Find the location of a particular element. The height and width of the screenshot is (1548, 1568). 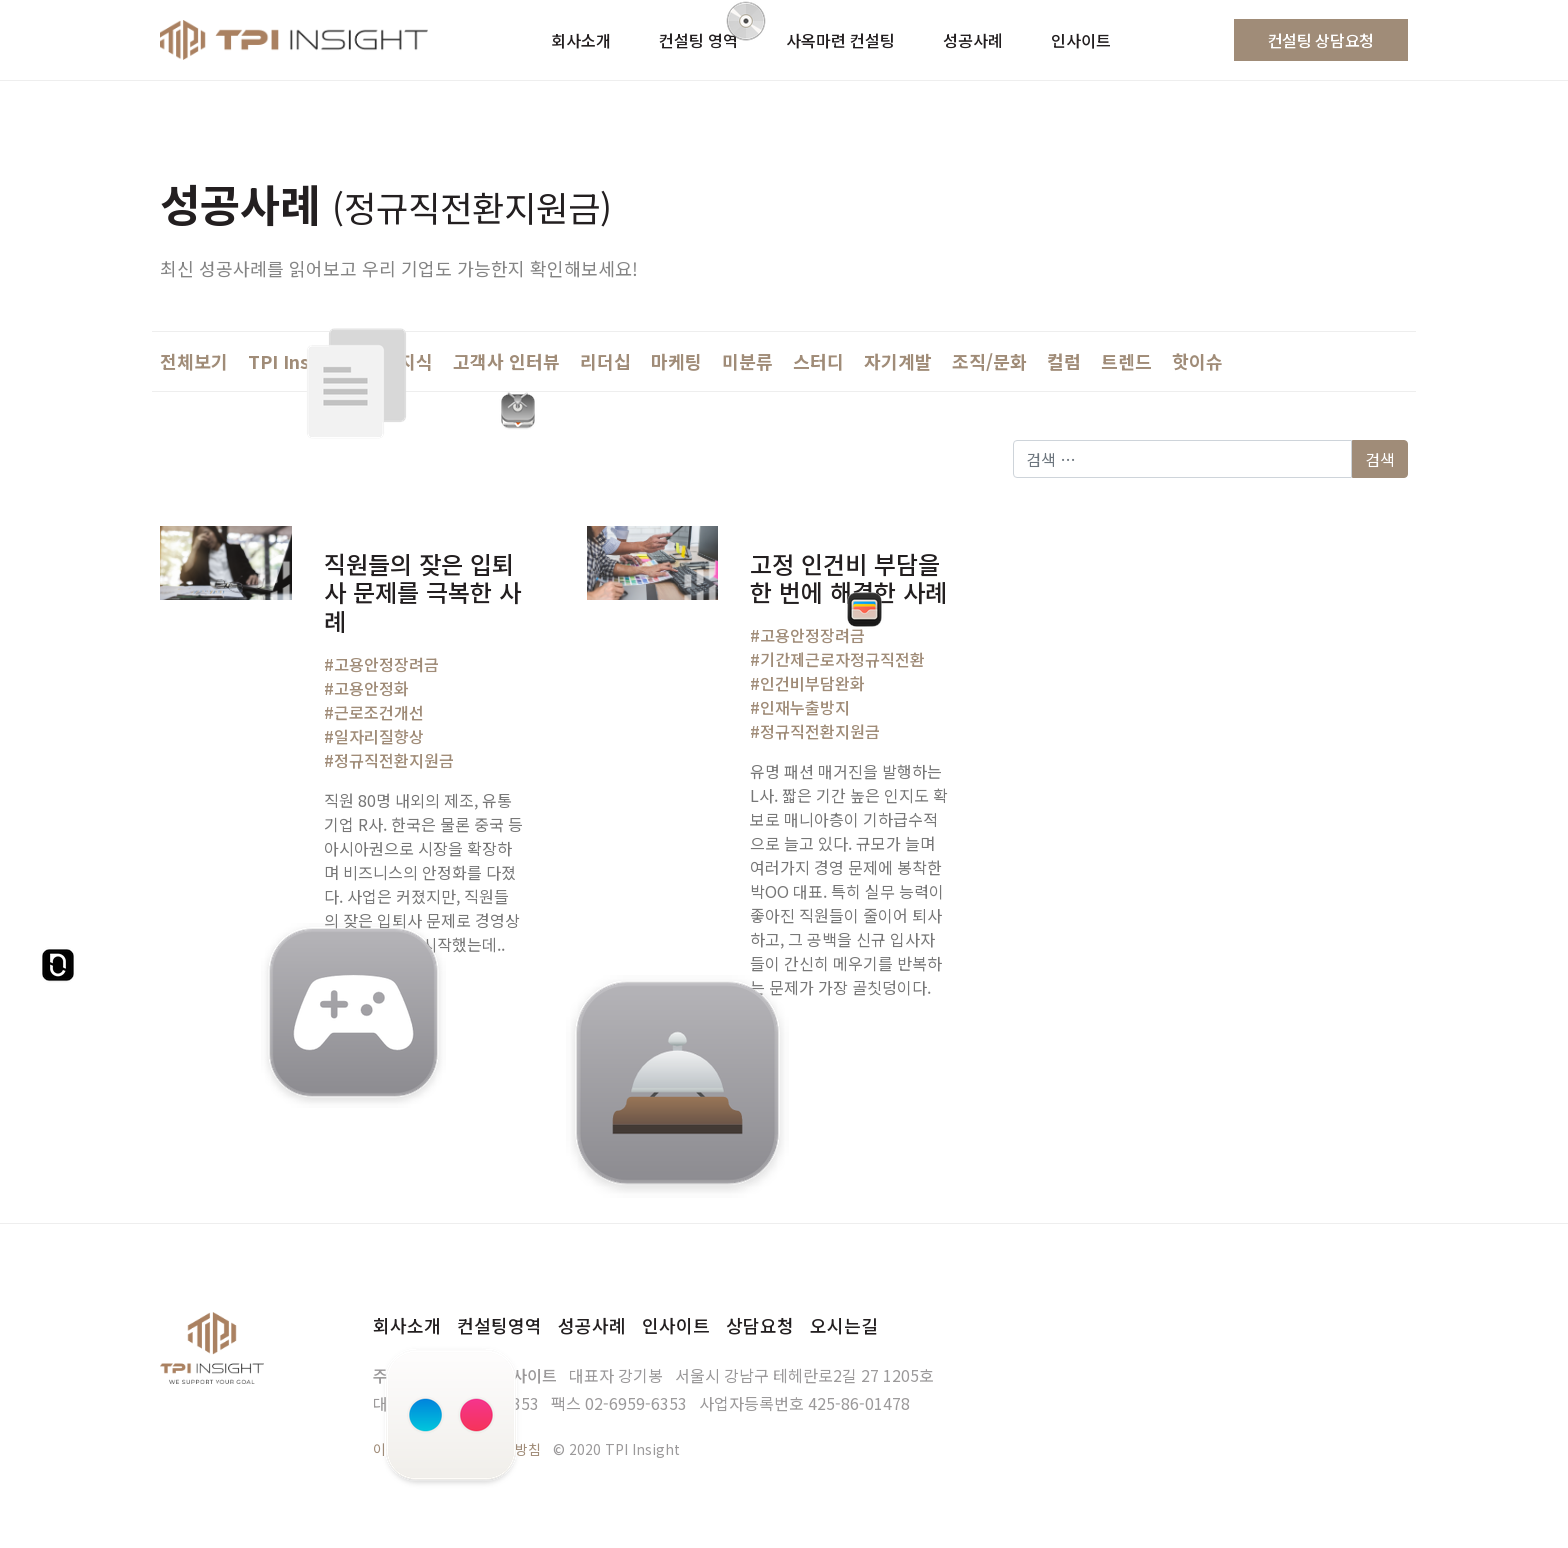

open notesnook app is located at coordinates (58, 965).